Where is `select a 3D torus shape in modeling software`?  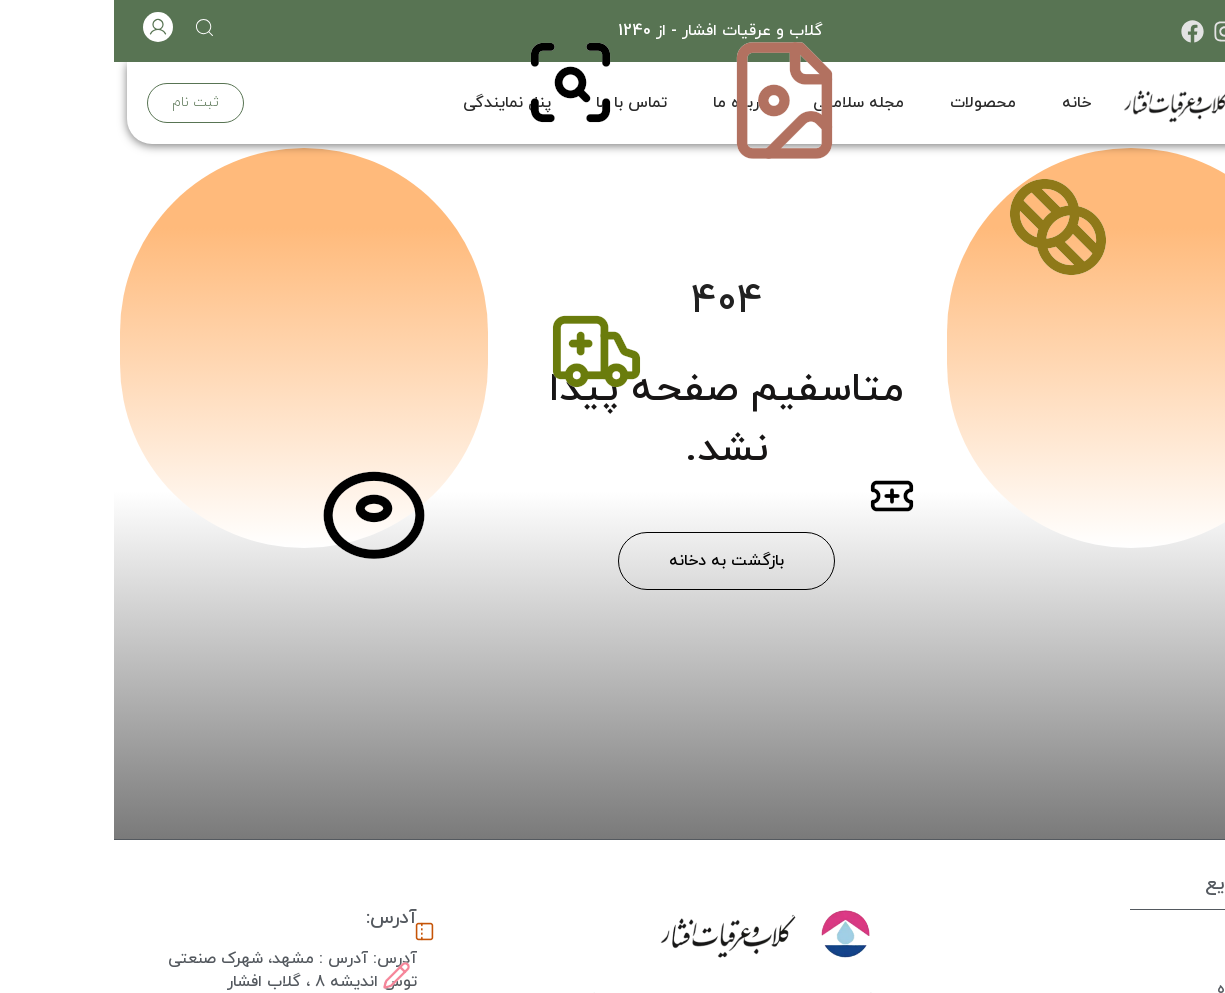 select a 3D torus shape in modeling software is located at coordinates (374, 513).